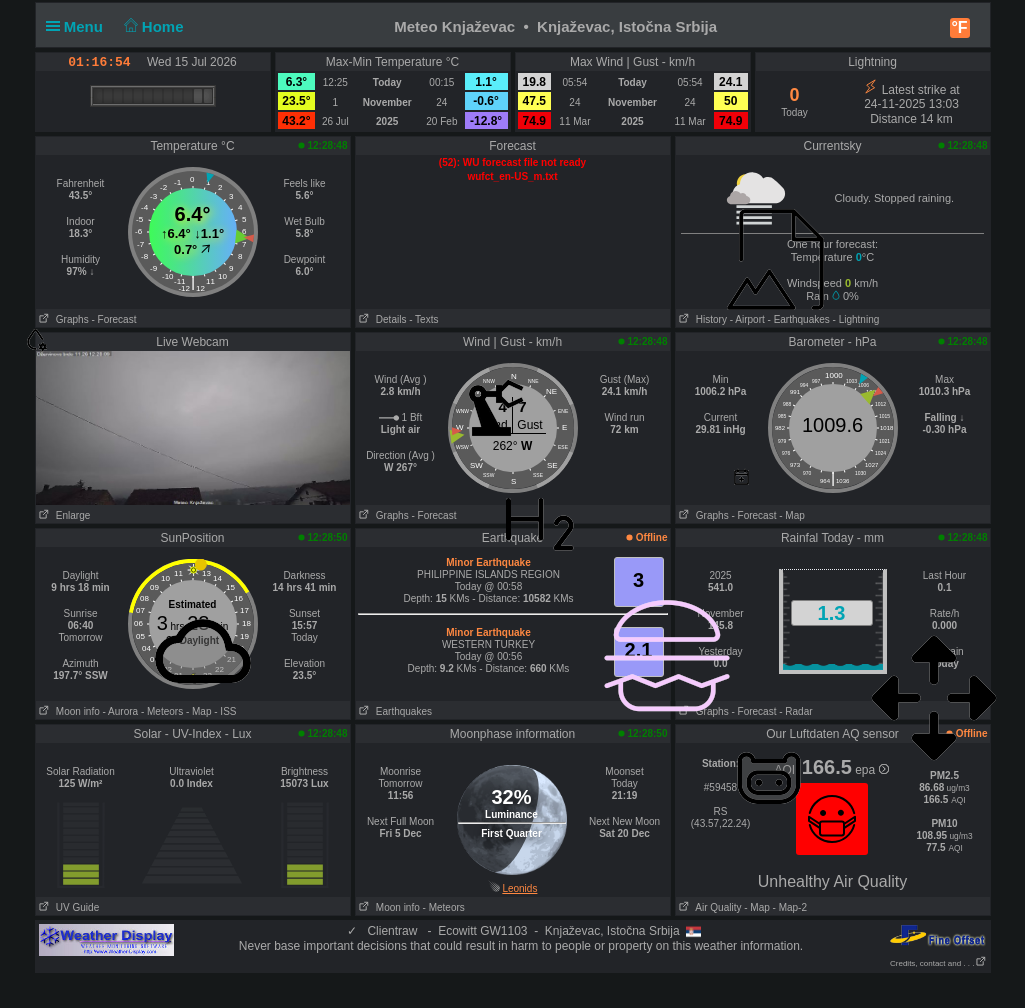 Image resolution: width=1025 pixels, height=1008 pixels. I want to click on view image file, so click(781, 259).